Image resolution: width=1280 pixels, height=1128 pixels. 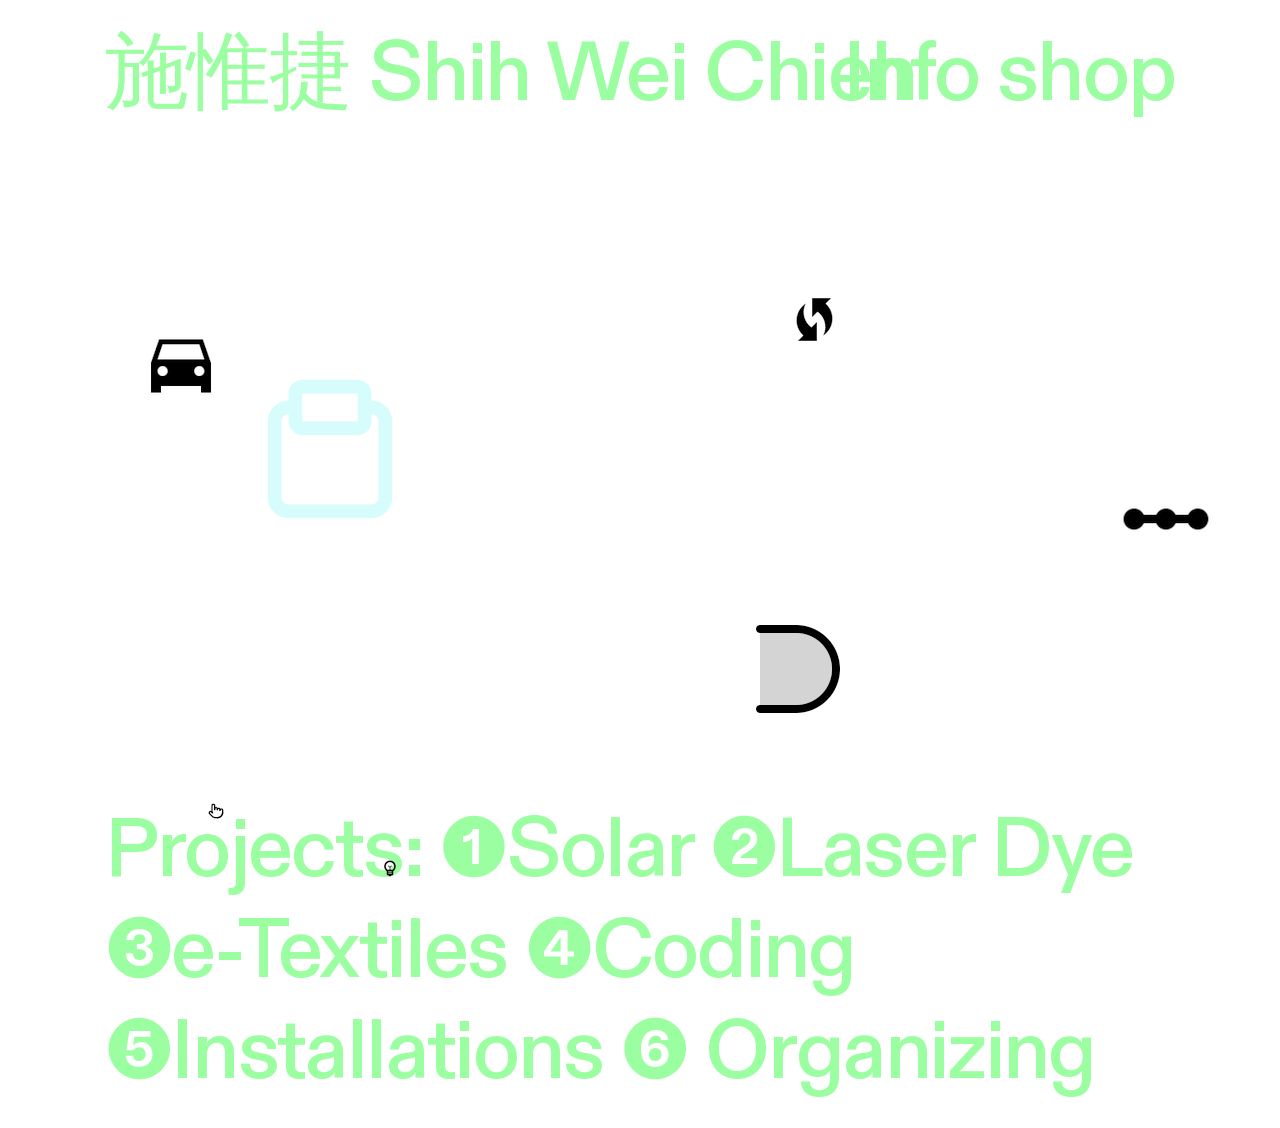 I want to click on adjust values on a linear scale or slider, so click(x=1166, y=519).